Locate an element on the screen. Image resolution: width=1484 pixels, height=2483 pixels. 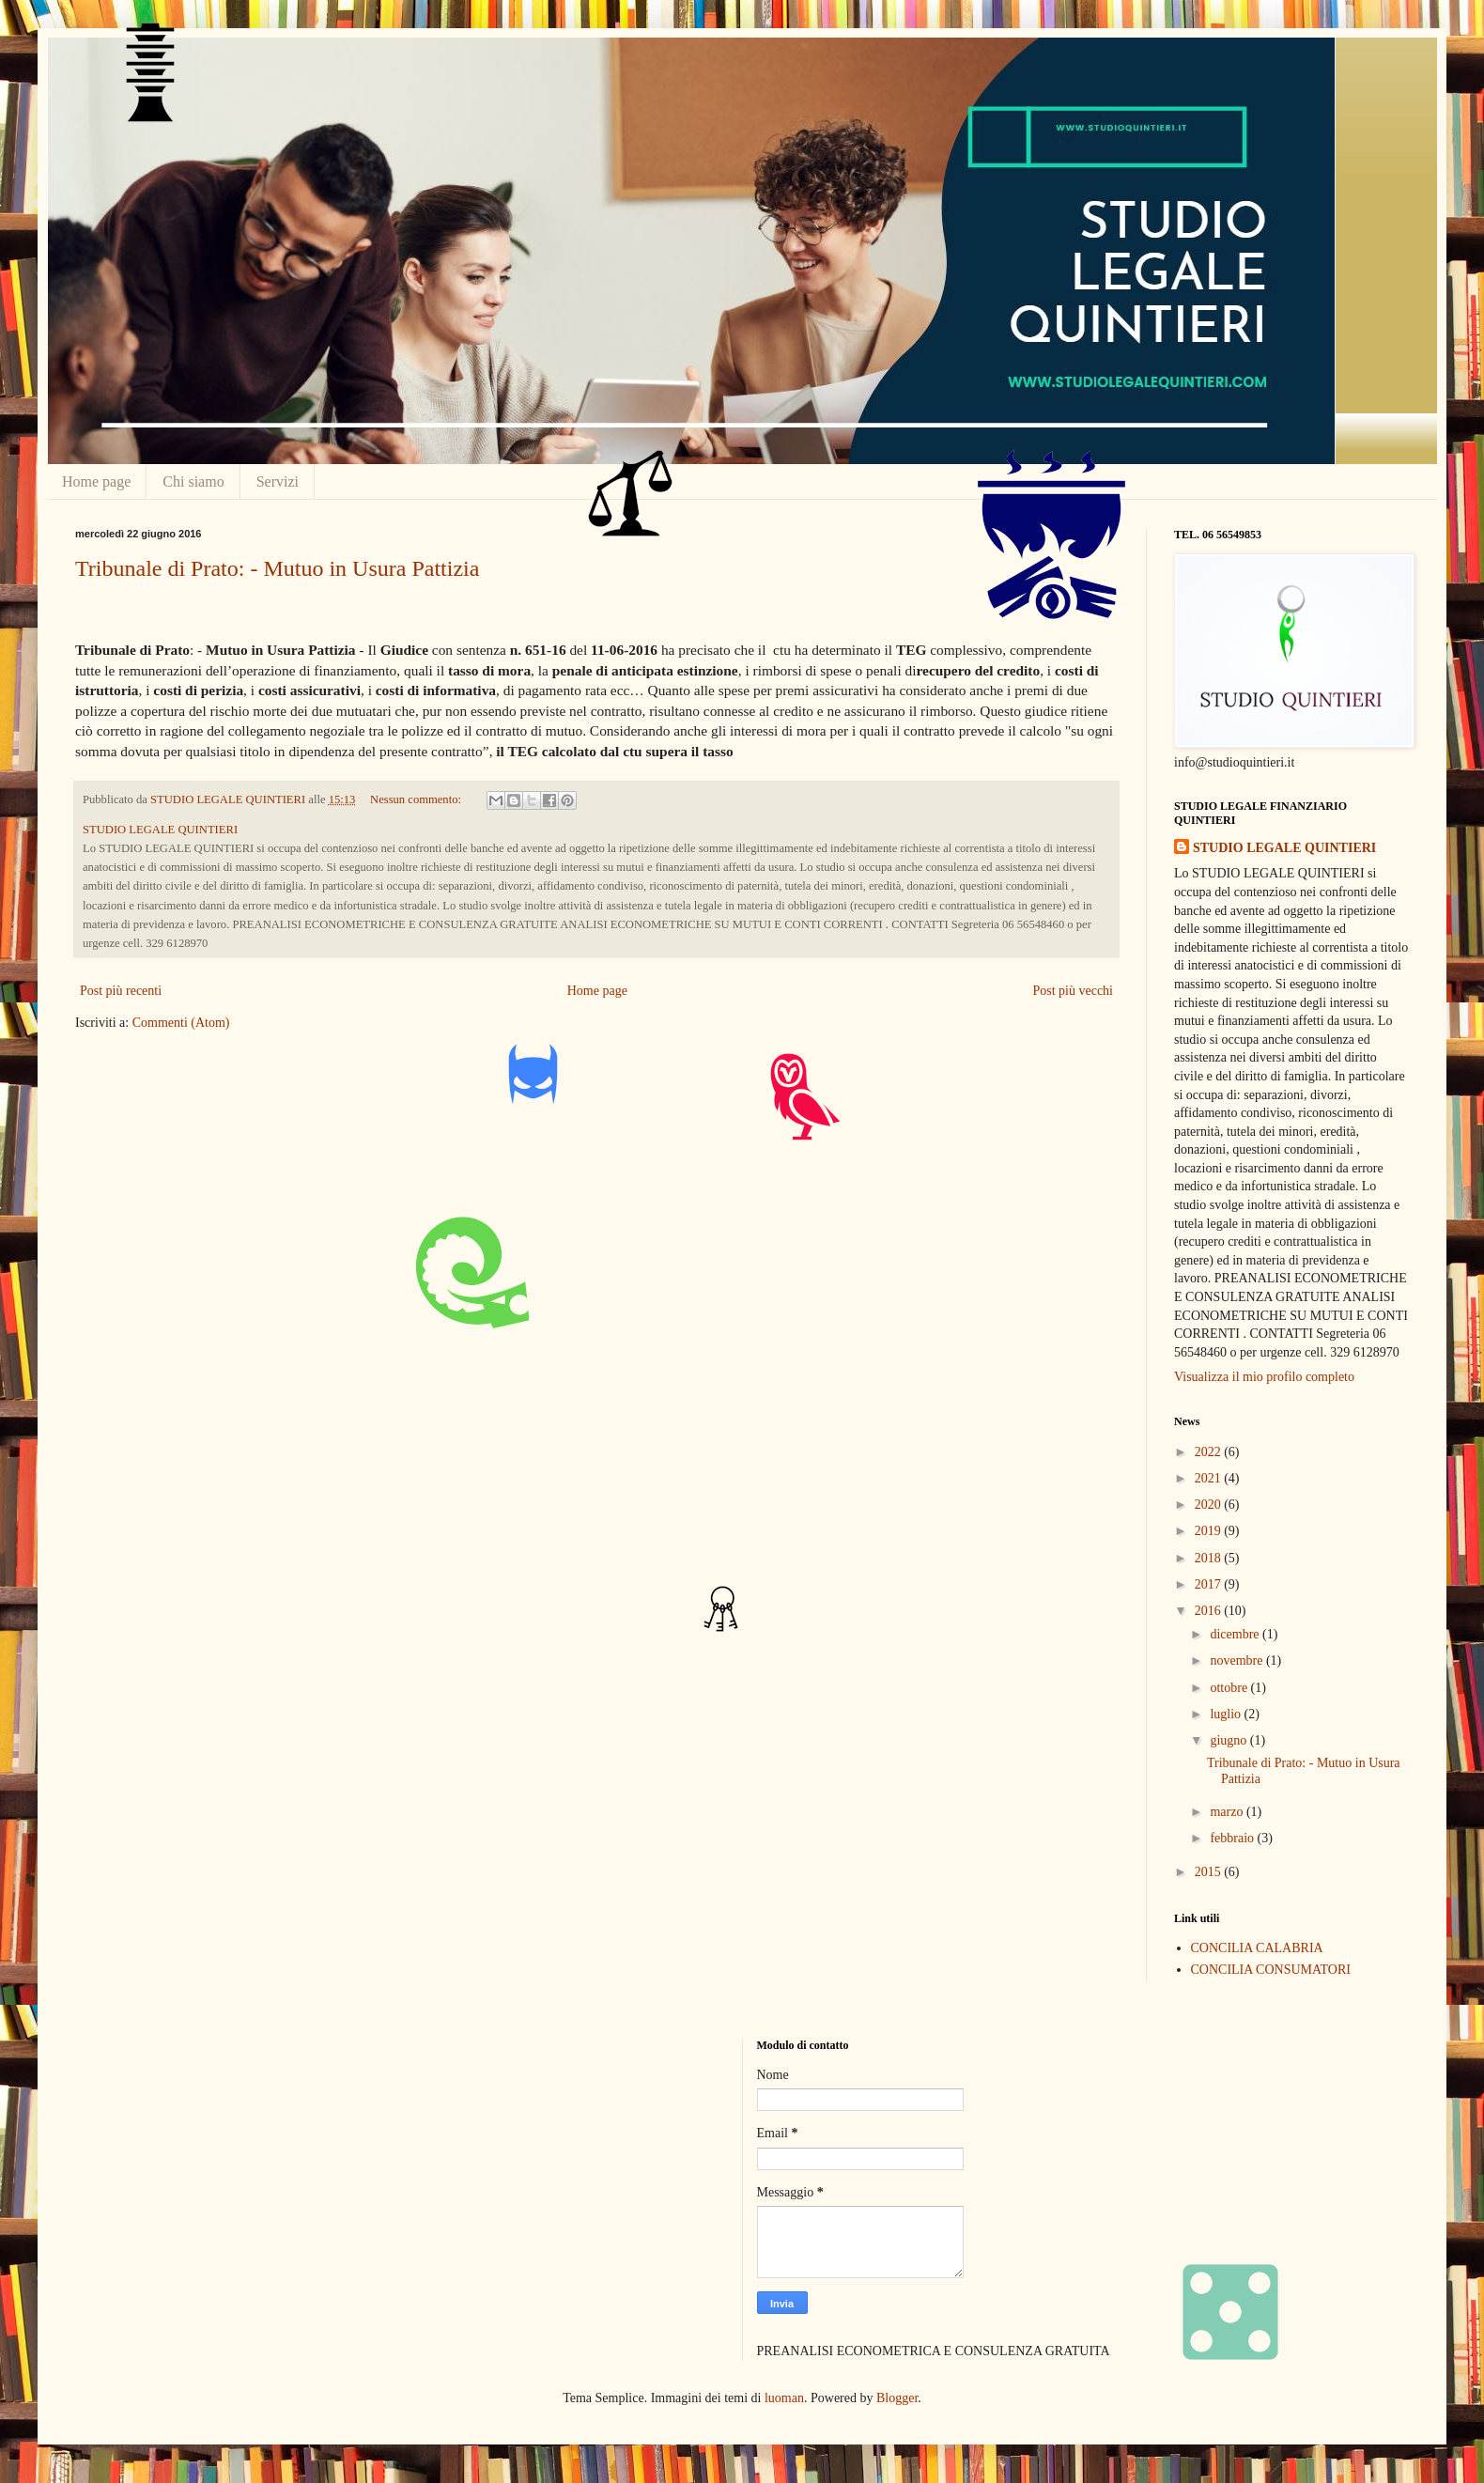
represents a barn owl character or creature in a game is located at coordinates (805, 1095).